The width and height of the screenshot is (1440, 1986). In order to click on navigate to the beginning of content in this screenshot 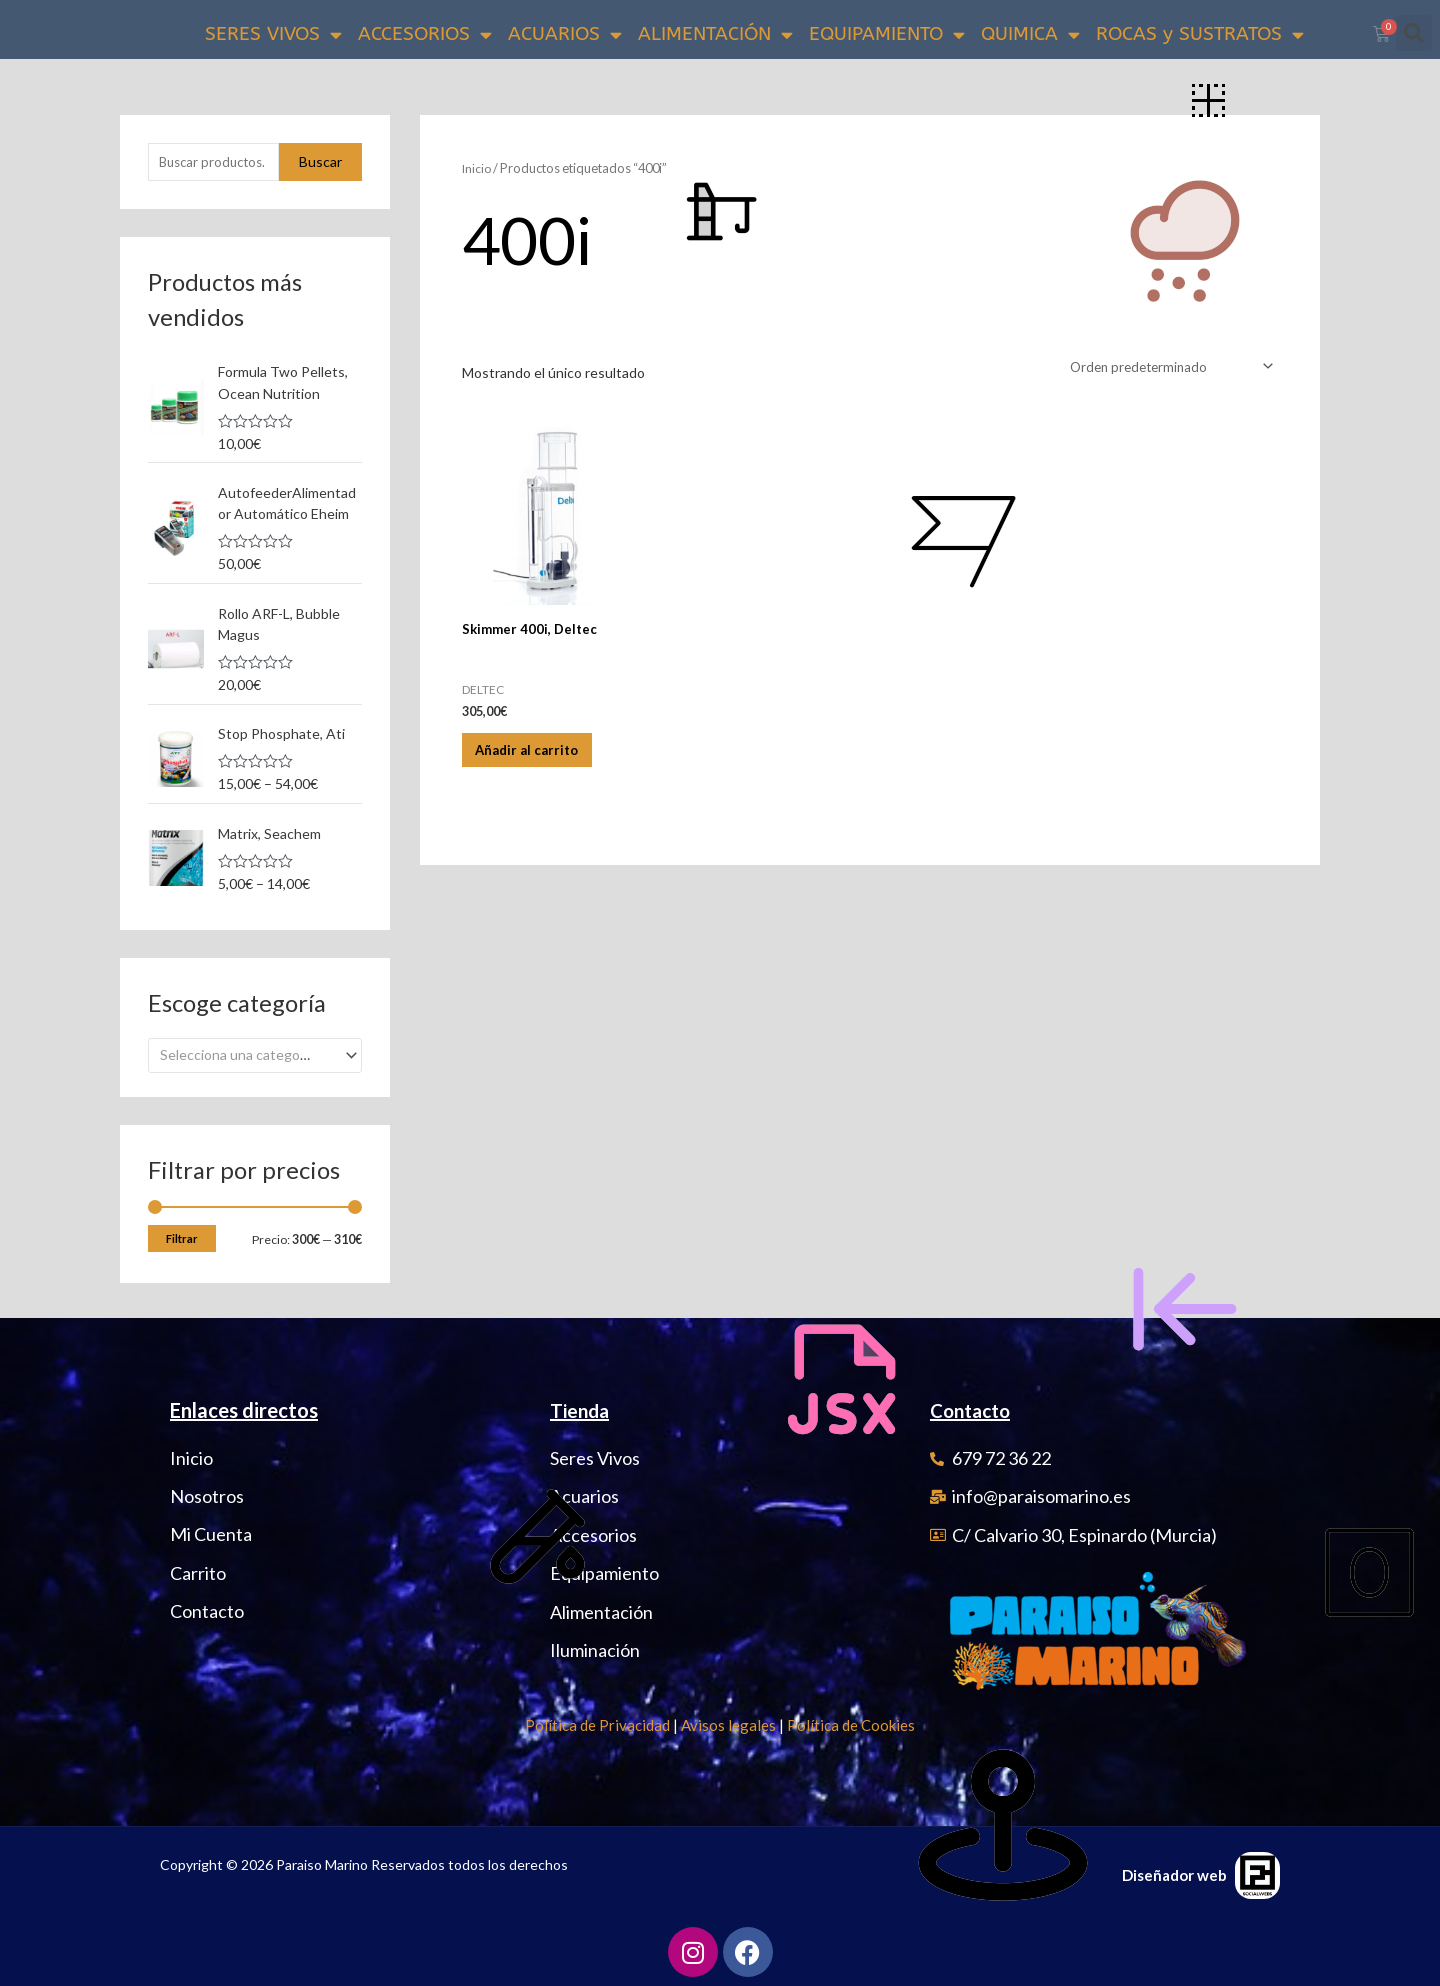, I will do `click(1185, 1309)`.